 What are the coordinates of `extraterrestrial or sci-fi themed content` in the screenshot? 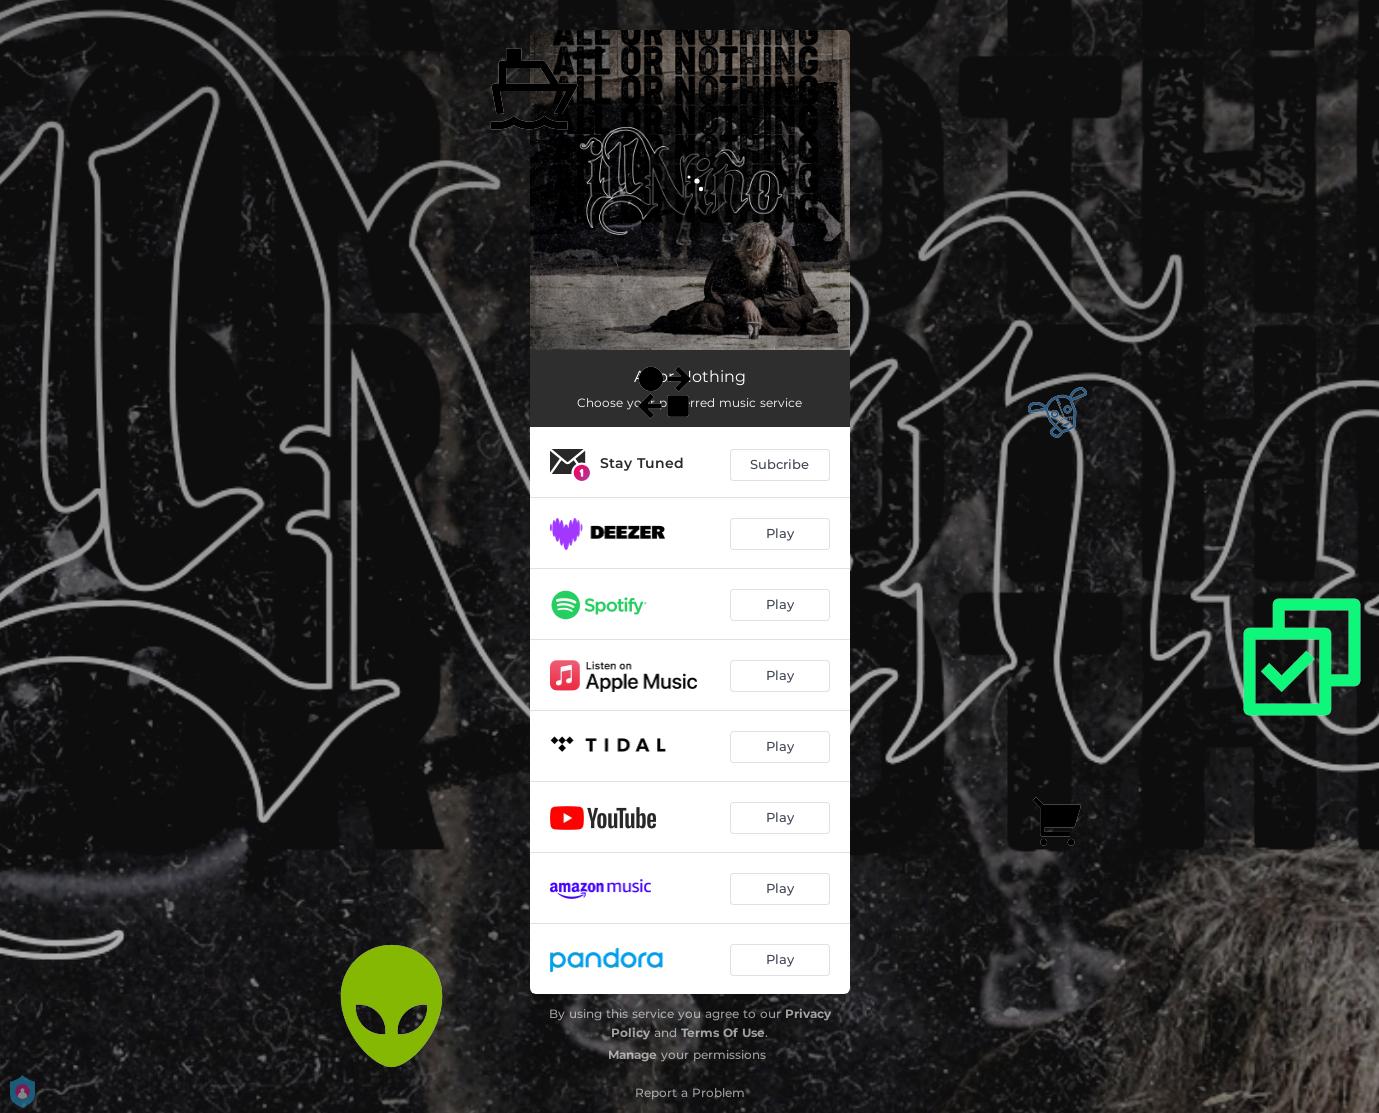 It's located at (391, 1004).